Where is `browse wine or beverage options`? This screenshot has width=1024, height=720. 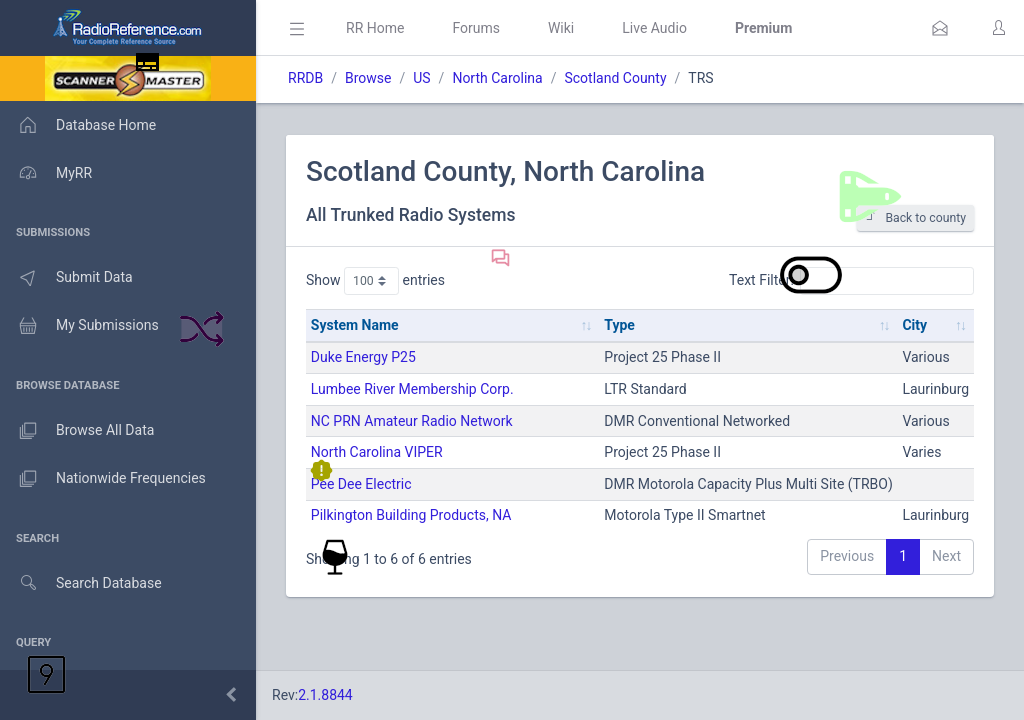
browse wine or beverage options is located at coordinates (335, 556).